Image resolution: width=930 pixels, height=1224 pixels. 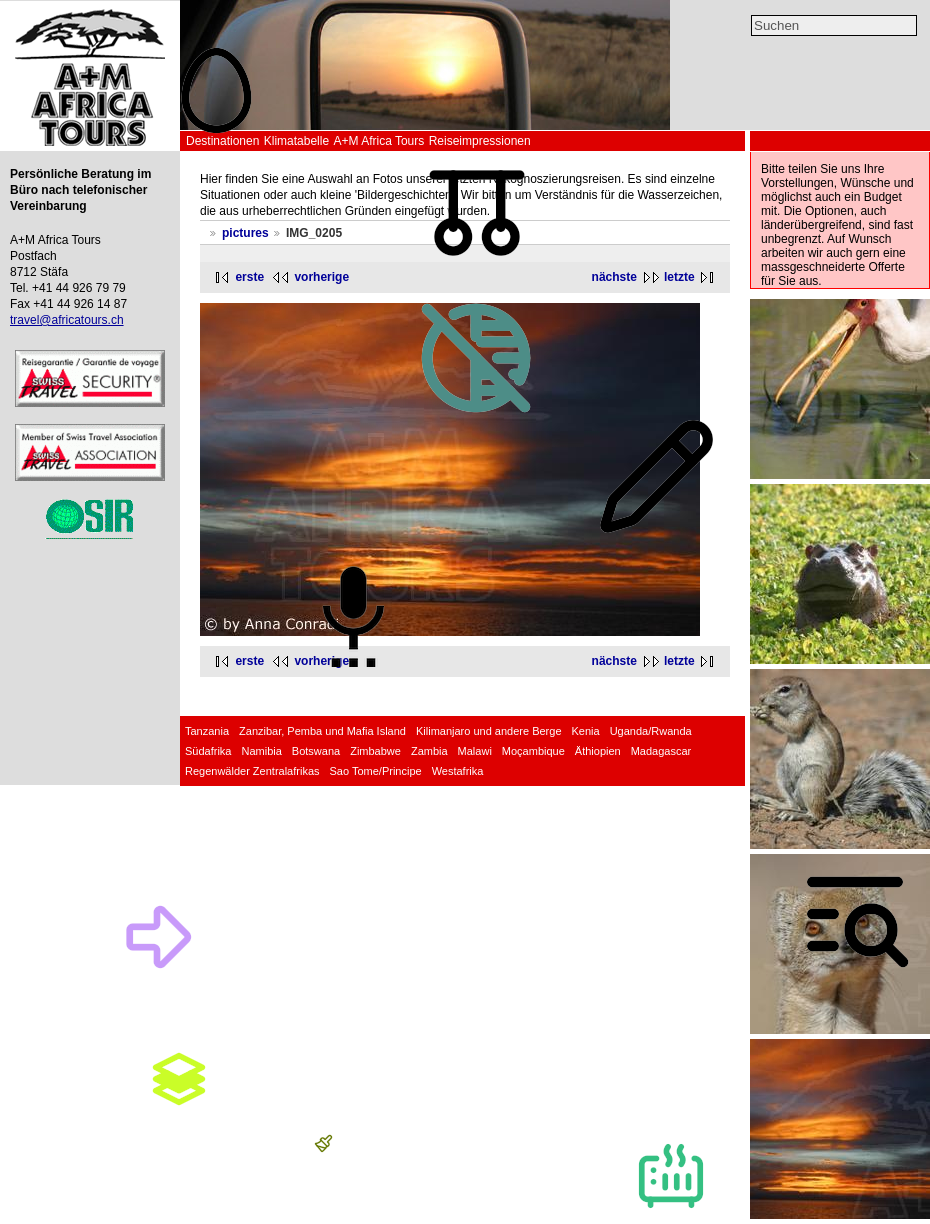 What do you see at coordinates (179, 1079) in the screenshot?
I see `view middle layer in a stack` at bounding box center [179, 1079].